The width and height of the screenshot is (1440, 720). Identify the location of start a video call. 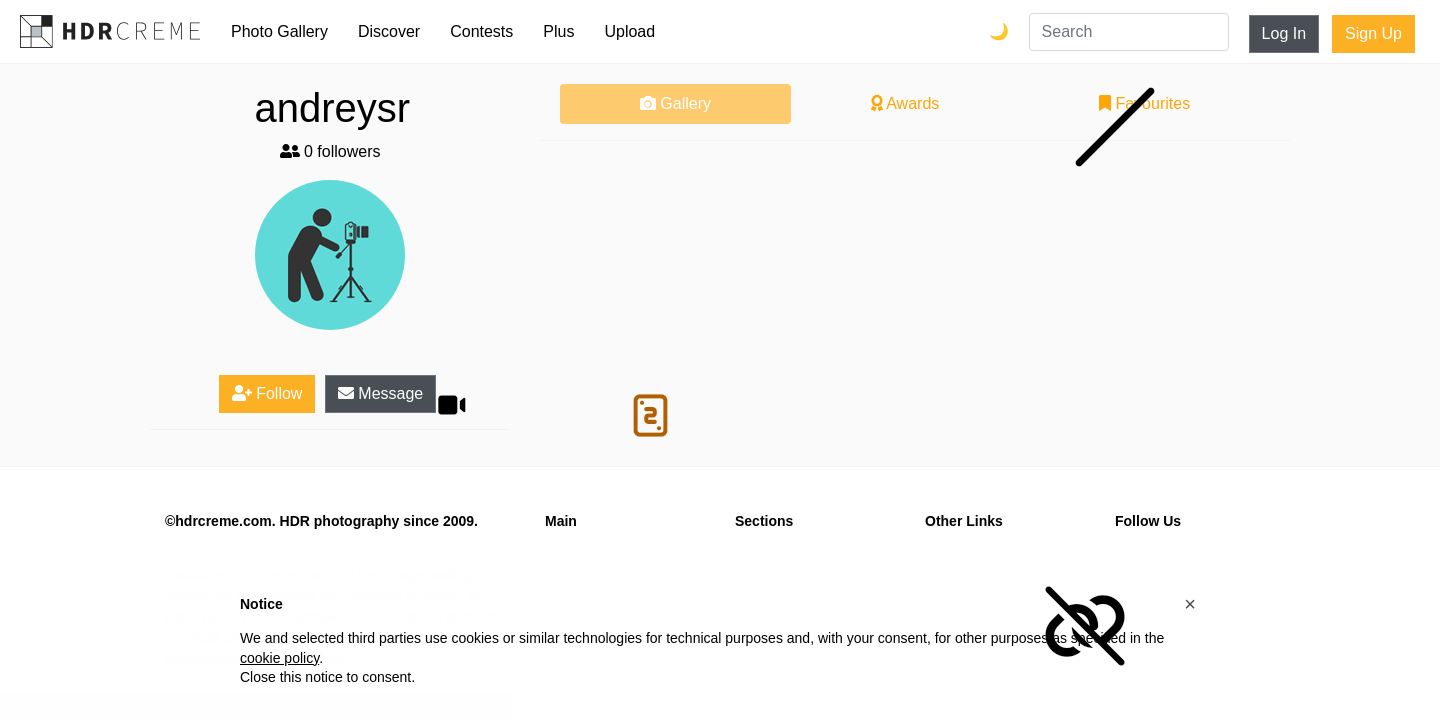
(451, 405).